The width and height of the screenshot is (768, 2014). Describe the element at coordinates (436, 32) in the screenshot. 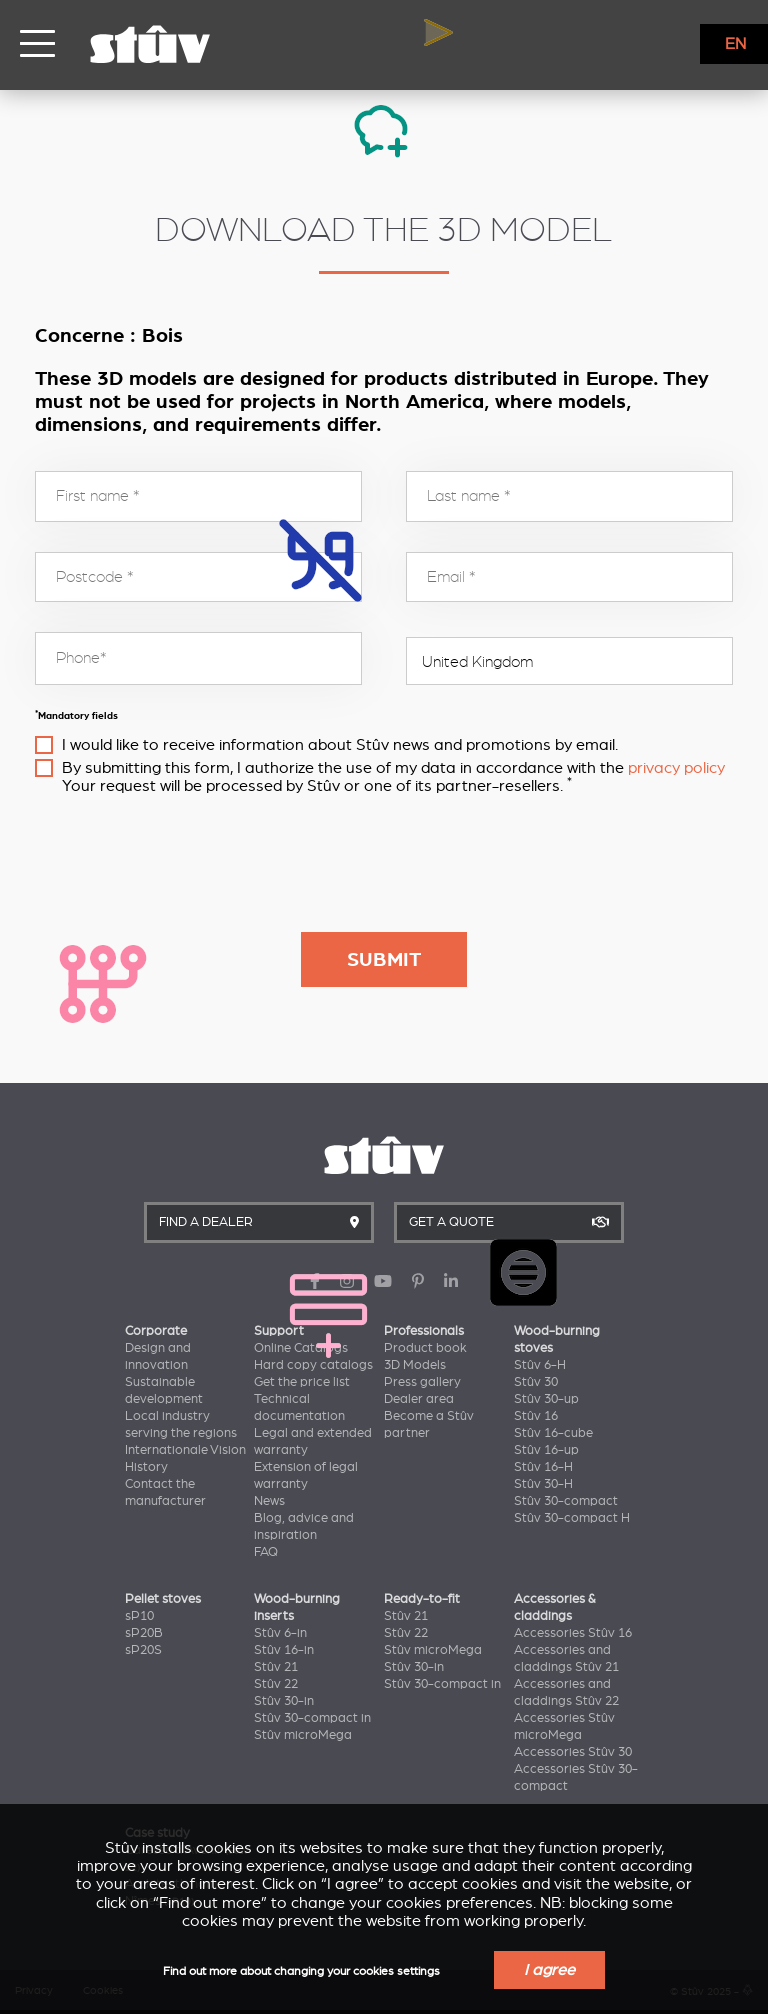

I see `navigate to the next item` at that location.